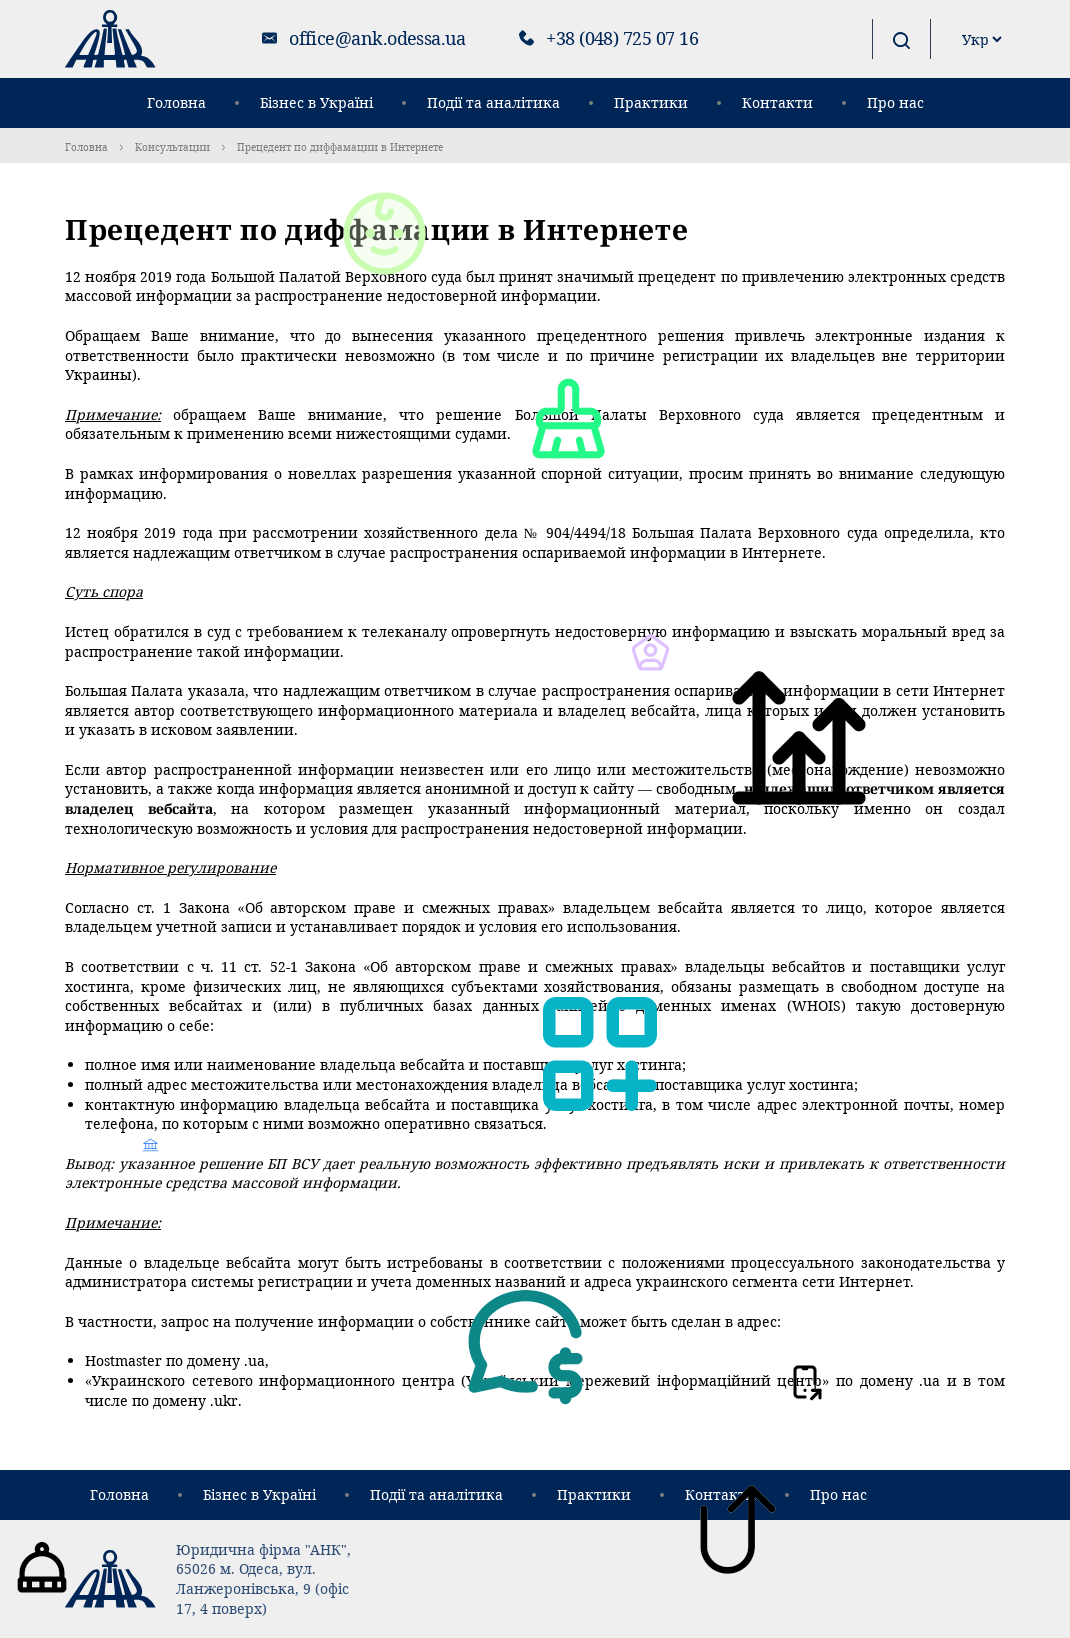 This screenshot has height=1638, width=1070. What do you see at coordinates (150, 1145) in the screenshot?
I see `access banking or financial services` at bounding box center [150, 1145].